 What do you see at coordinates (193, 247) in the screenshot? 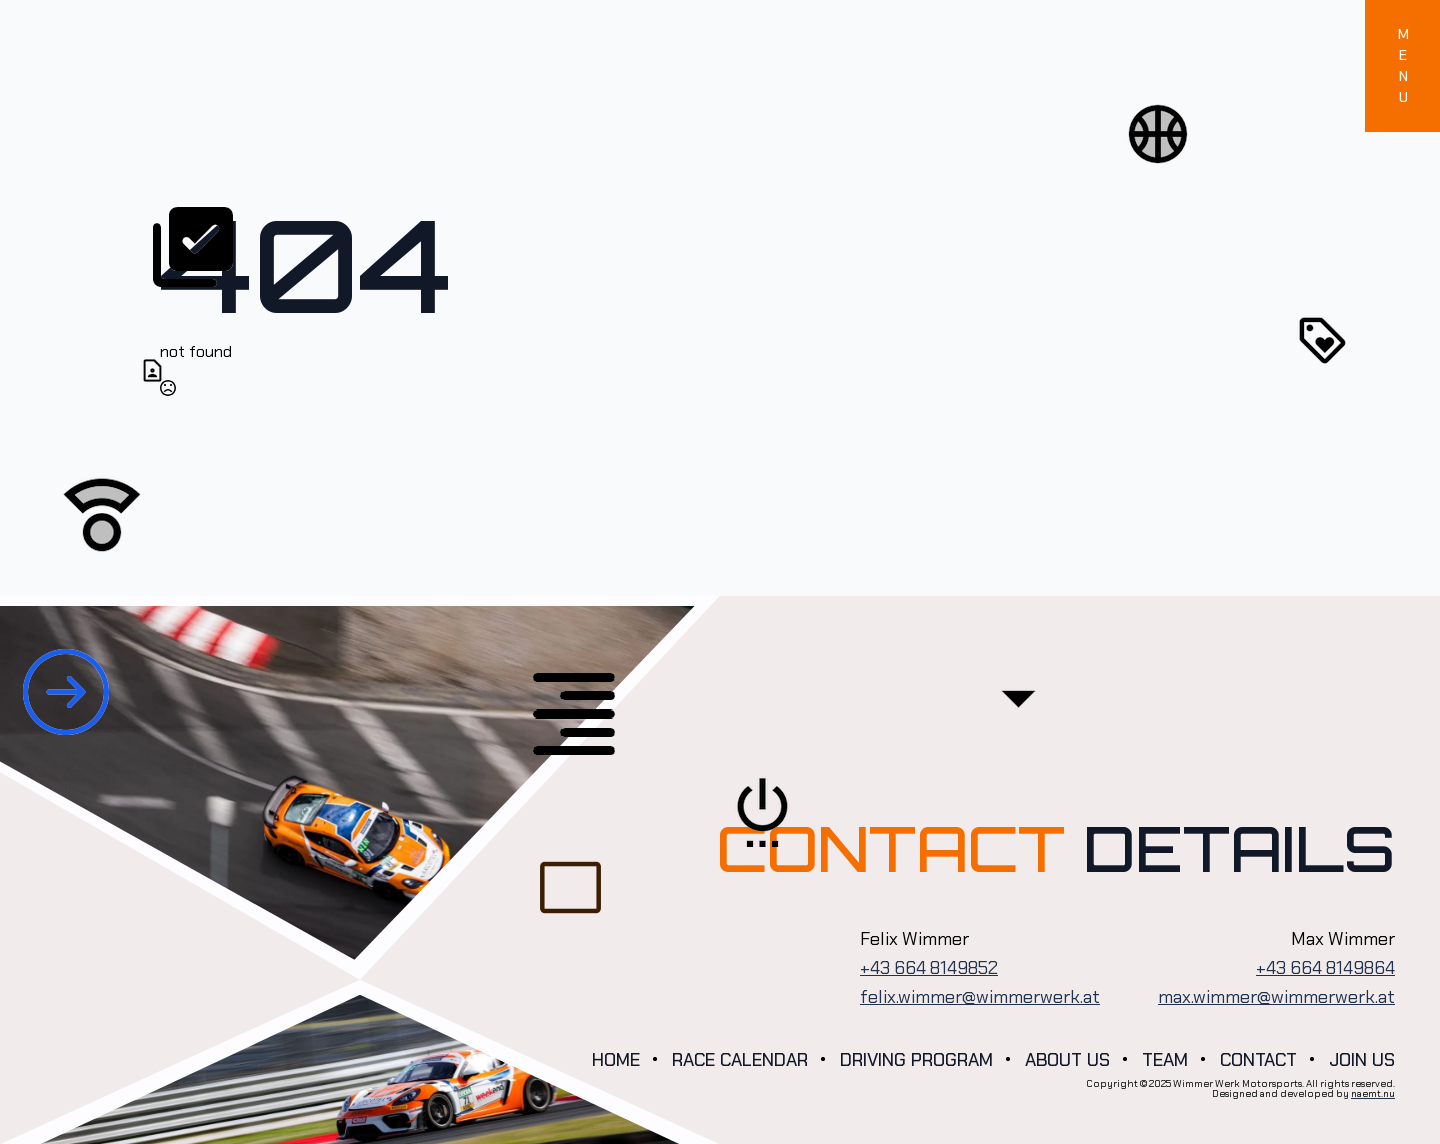
I see `item successfully added to library` at bounding box center [193, 247].